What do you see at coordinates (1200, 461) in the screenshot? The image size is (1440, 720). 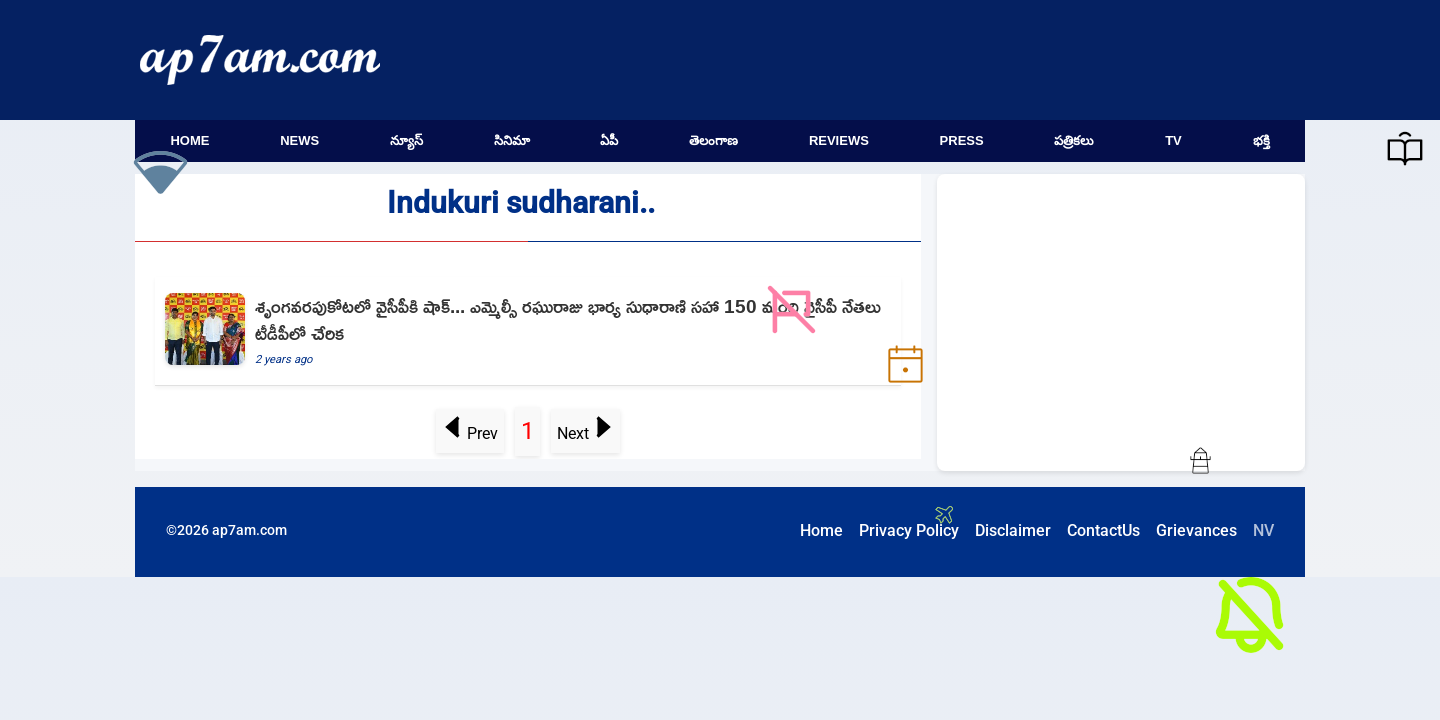 I see `access navigation or guidance features` at bounding box center [1200, 461].